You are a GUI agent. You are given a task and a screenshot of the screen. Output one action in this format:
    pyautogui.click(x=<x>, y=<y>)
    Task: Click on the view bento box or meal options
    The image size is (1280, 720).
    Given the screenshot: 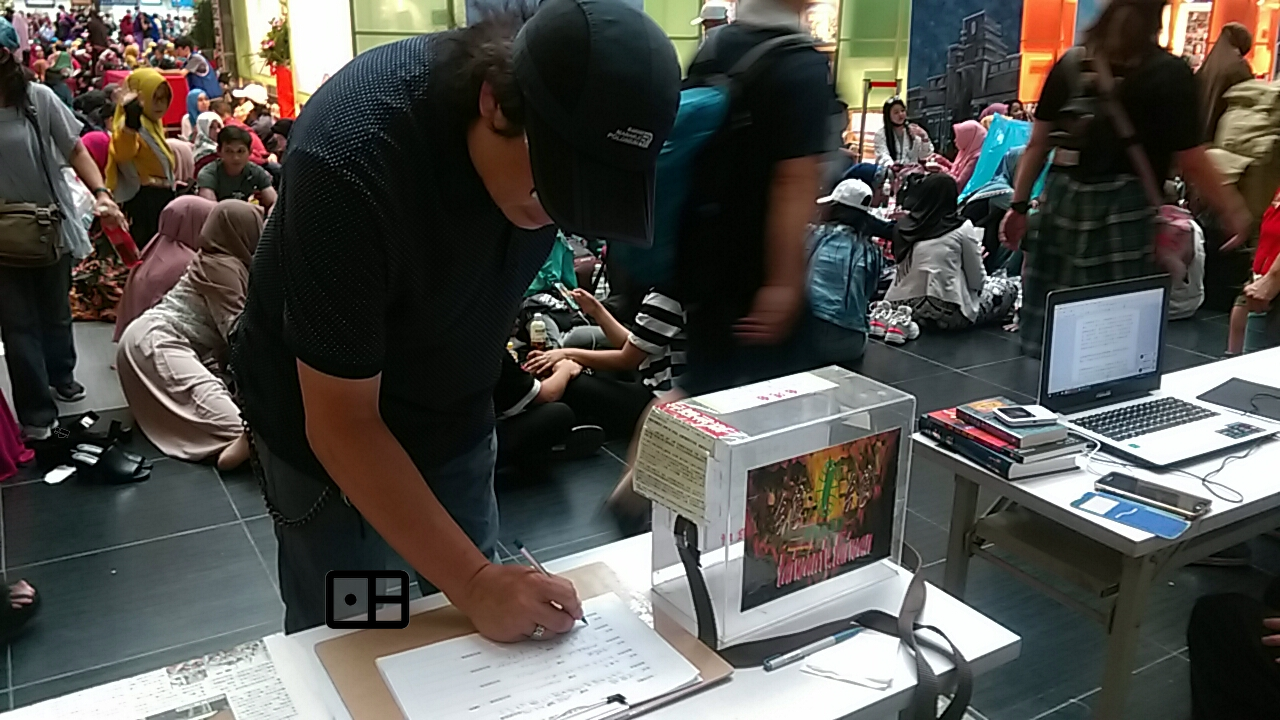 What is the action you would take?
    pyautogui.click(x=367, y=599)
    